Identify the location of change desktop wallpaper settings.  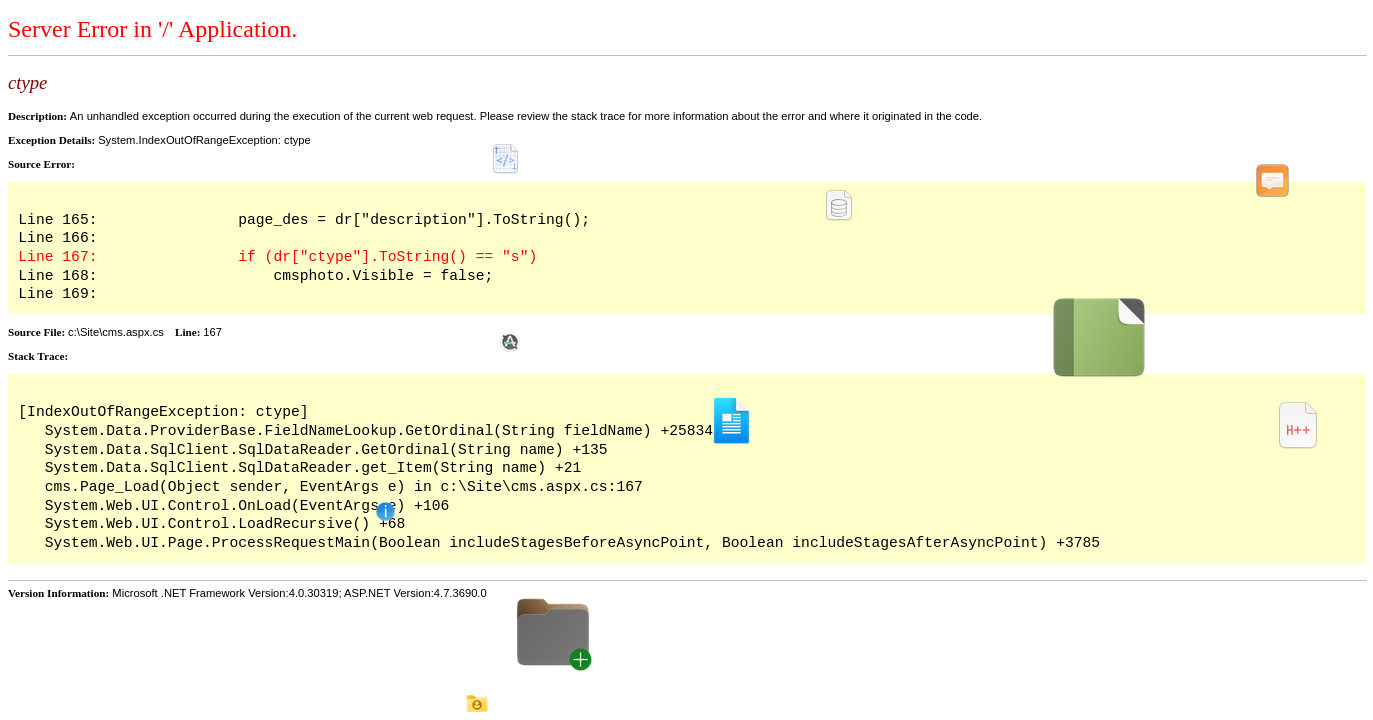
(1099, 334).